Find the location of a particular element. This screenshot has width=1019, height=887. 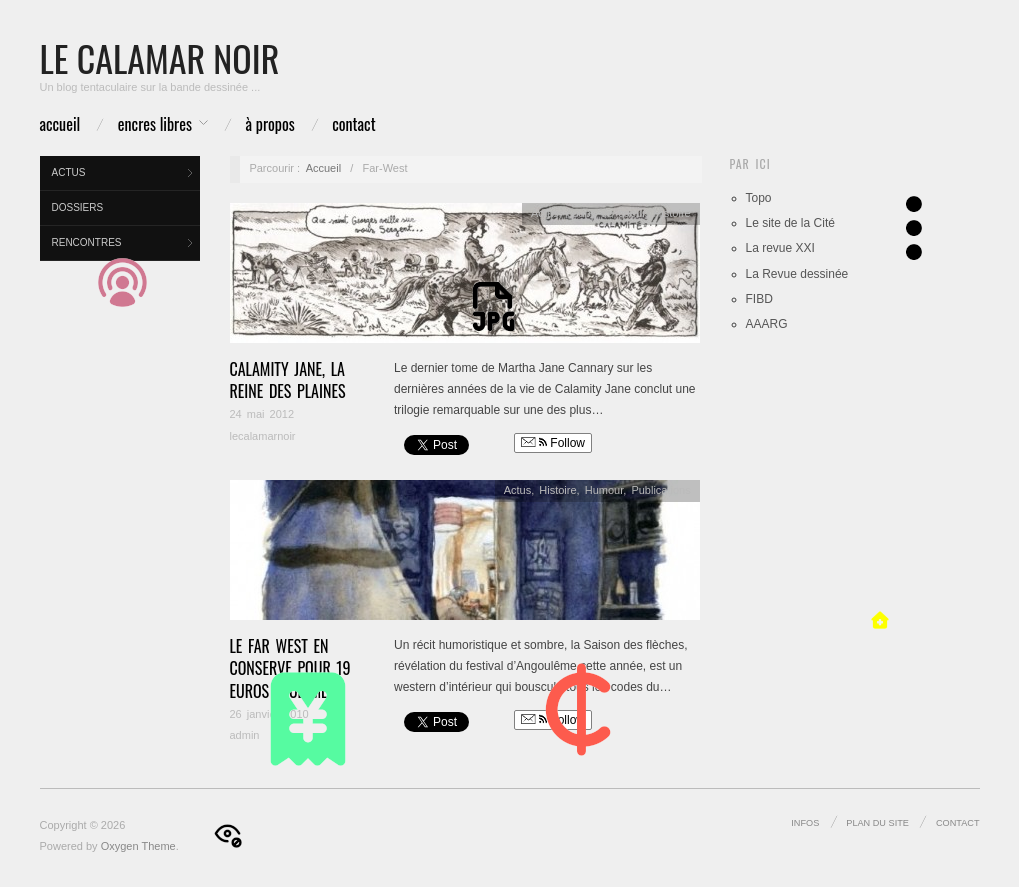

indicates Ghanaian cedi currency is located at coordinates (578, 709).